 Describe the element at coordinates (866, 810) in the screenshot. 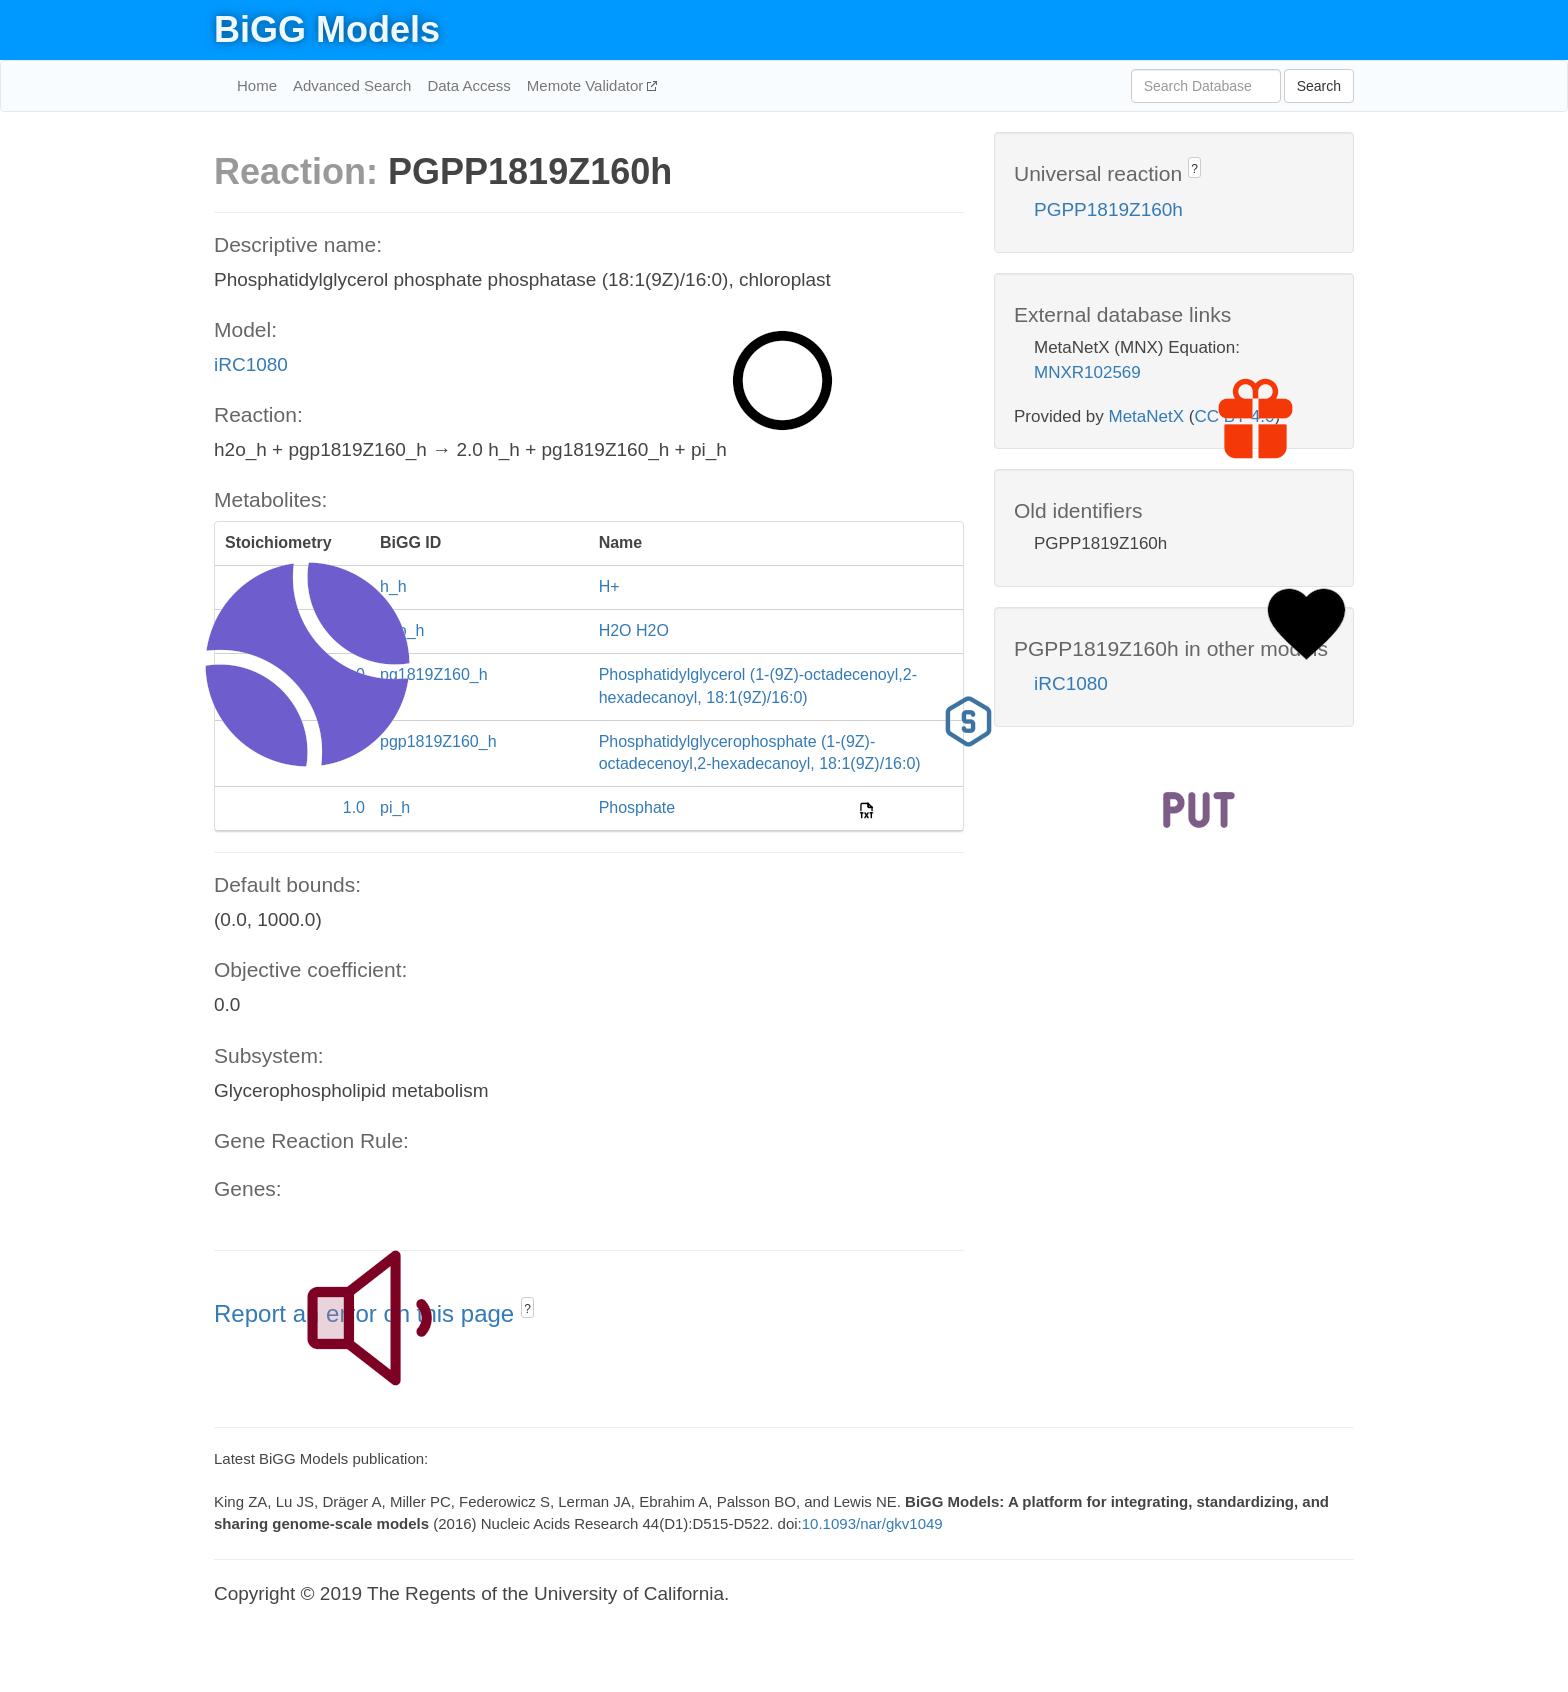

I see `text file type indicator` at that location.